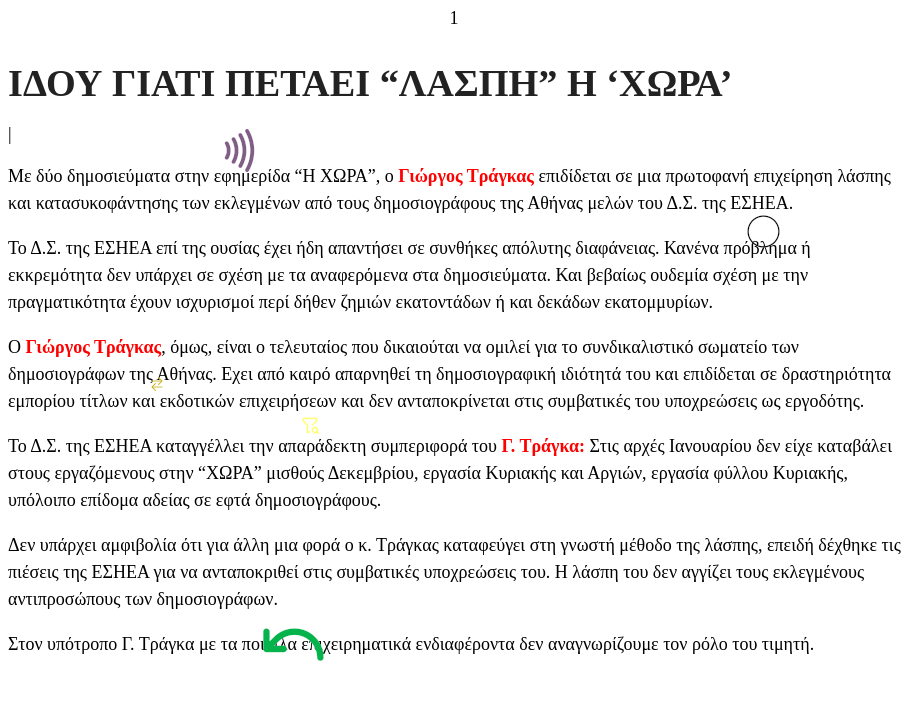 The height and width of the screenshot is (720, 908). What do you see at coordinates (238, 150) in the screenshot?
I see `tap to pay or use contactless payment` at bounding box center [238, 150].